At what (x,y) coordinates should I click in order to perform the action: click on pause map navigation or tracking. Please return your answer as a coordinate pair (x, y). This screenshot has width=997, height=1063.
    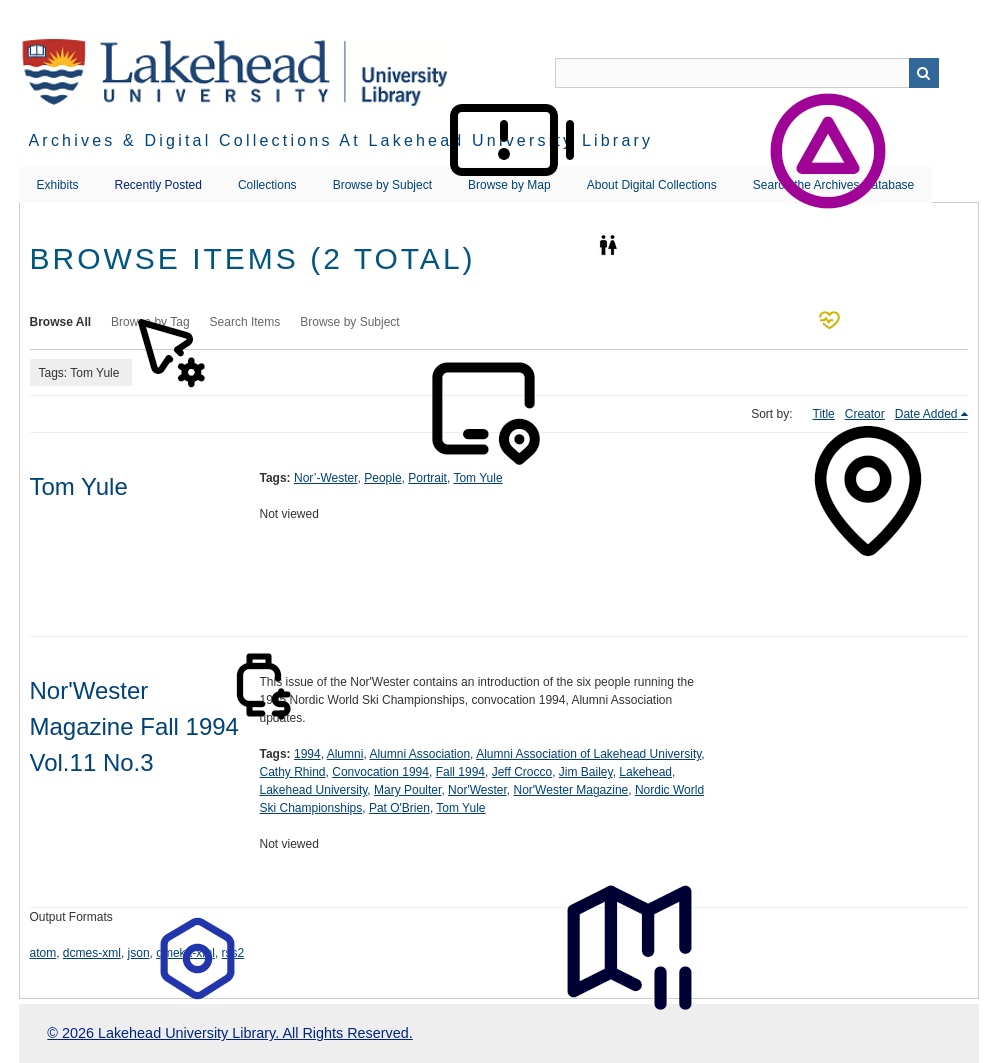
    Looking at the image, I should click on (629, 941).